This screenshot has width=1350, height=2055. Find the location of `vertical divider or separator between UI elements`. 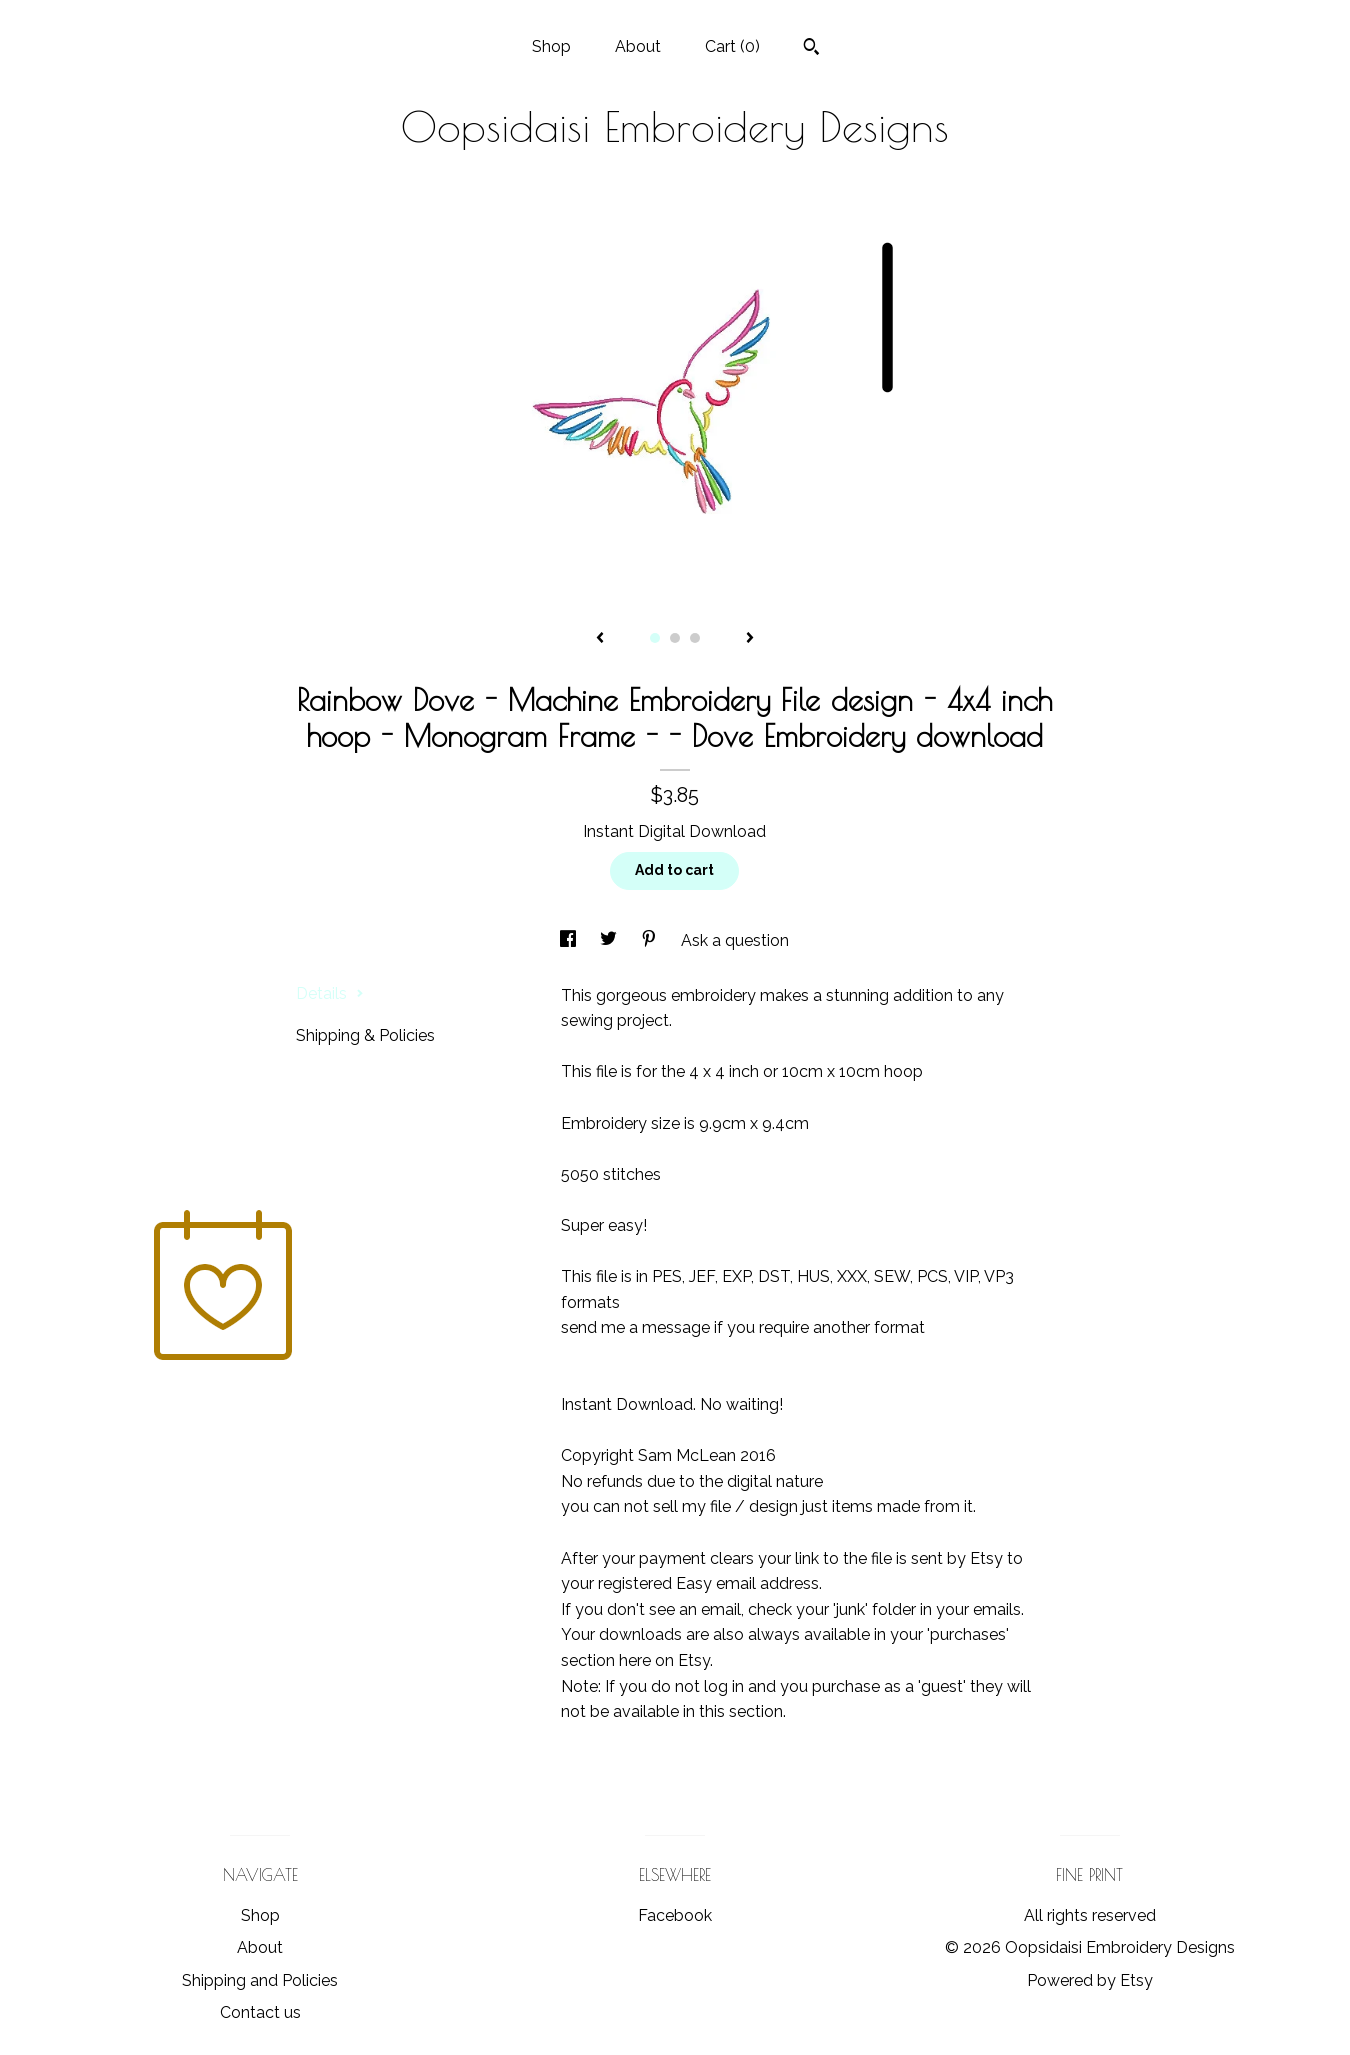

vertical divider or separator between UI elements is located at coordinates (887, 317).